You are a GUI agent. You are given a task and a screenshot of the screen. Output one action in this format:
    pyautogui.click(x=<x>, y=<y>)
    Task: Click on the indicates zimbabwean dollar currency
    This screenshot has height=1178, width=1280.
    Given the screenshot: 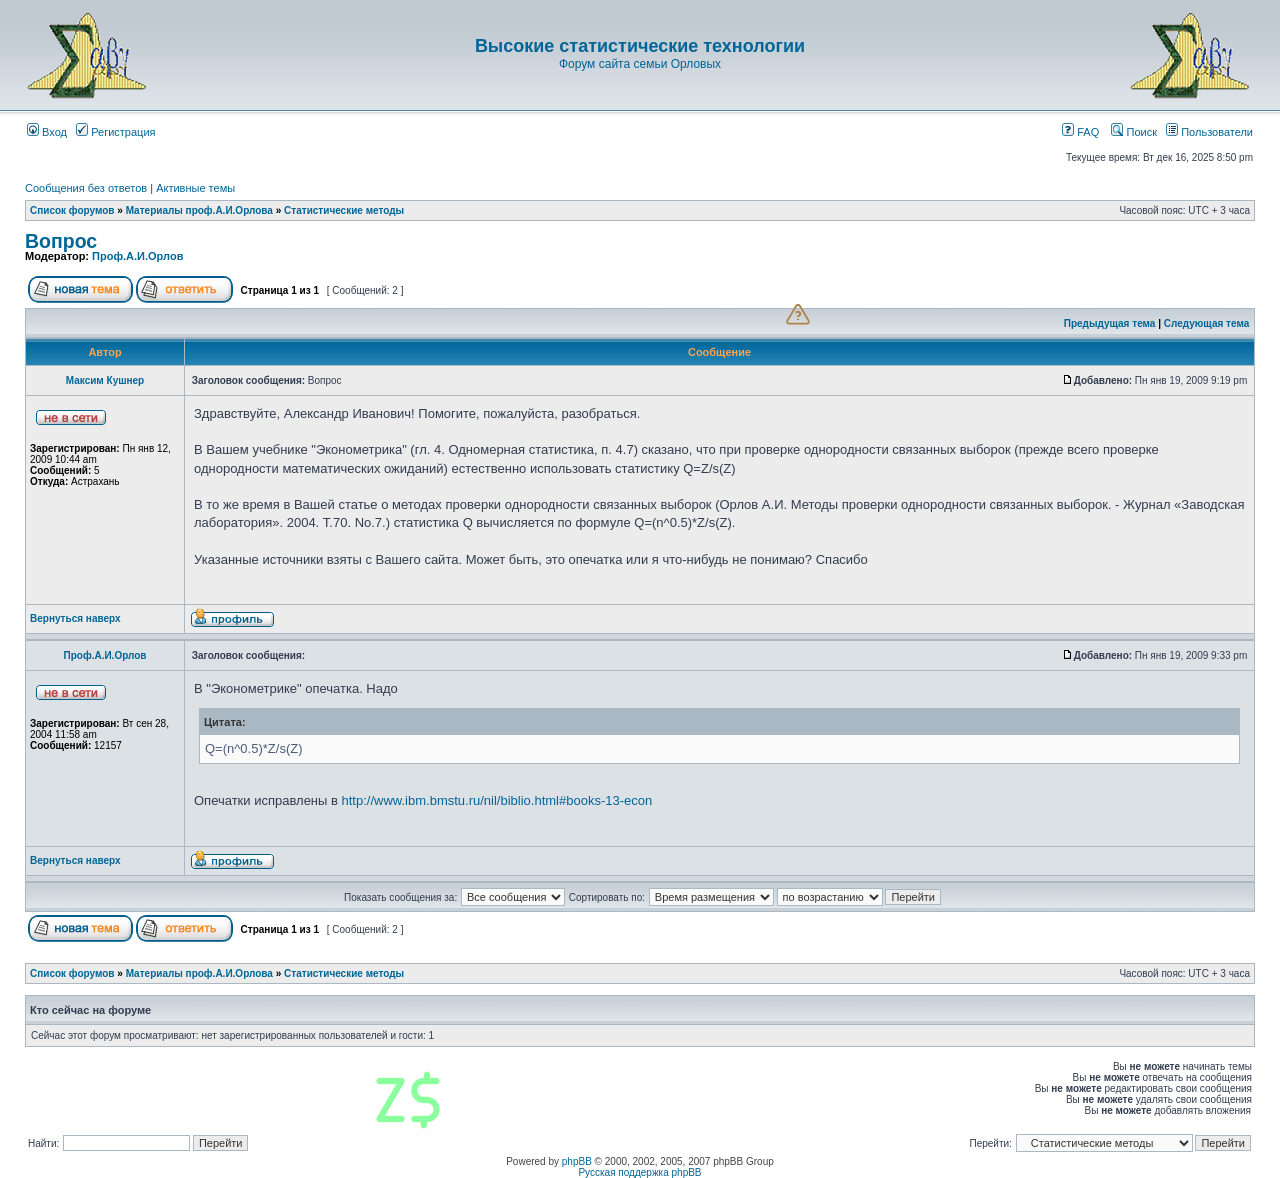 What is the action you would take?
    pyautogui.click(x=408, y=1100)
    